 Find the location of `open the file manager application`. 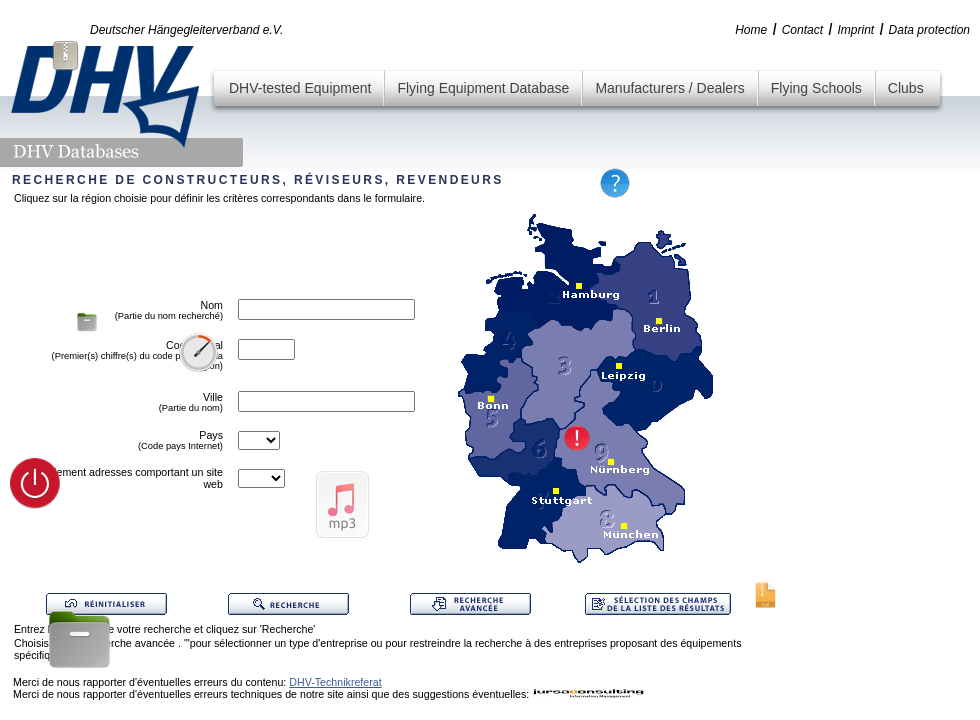

open the file manager application is located at coordinates (79, 639).